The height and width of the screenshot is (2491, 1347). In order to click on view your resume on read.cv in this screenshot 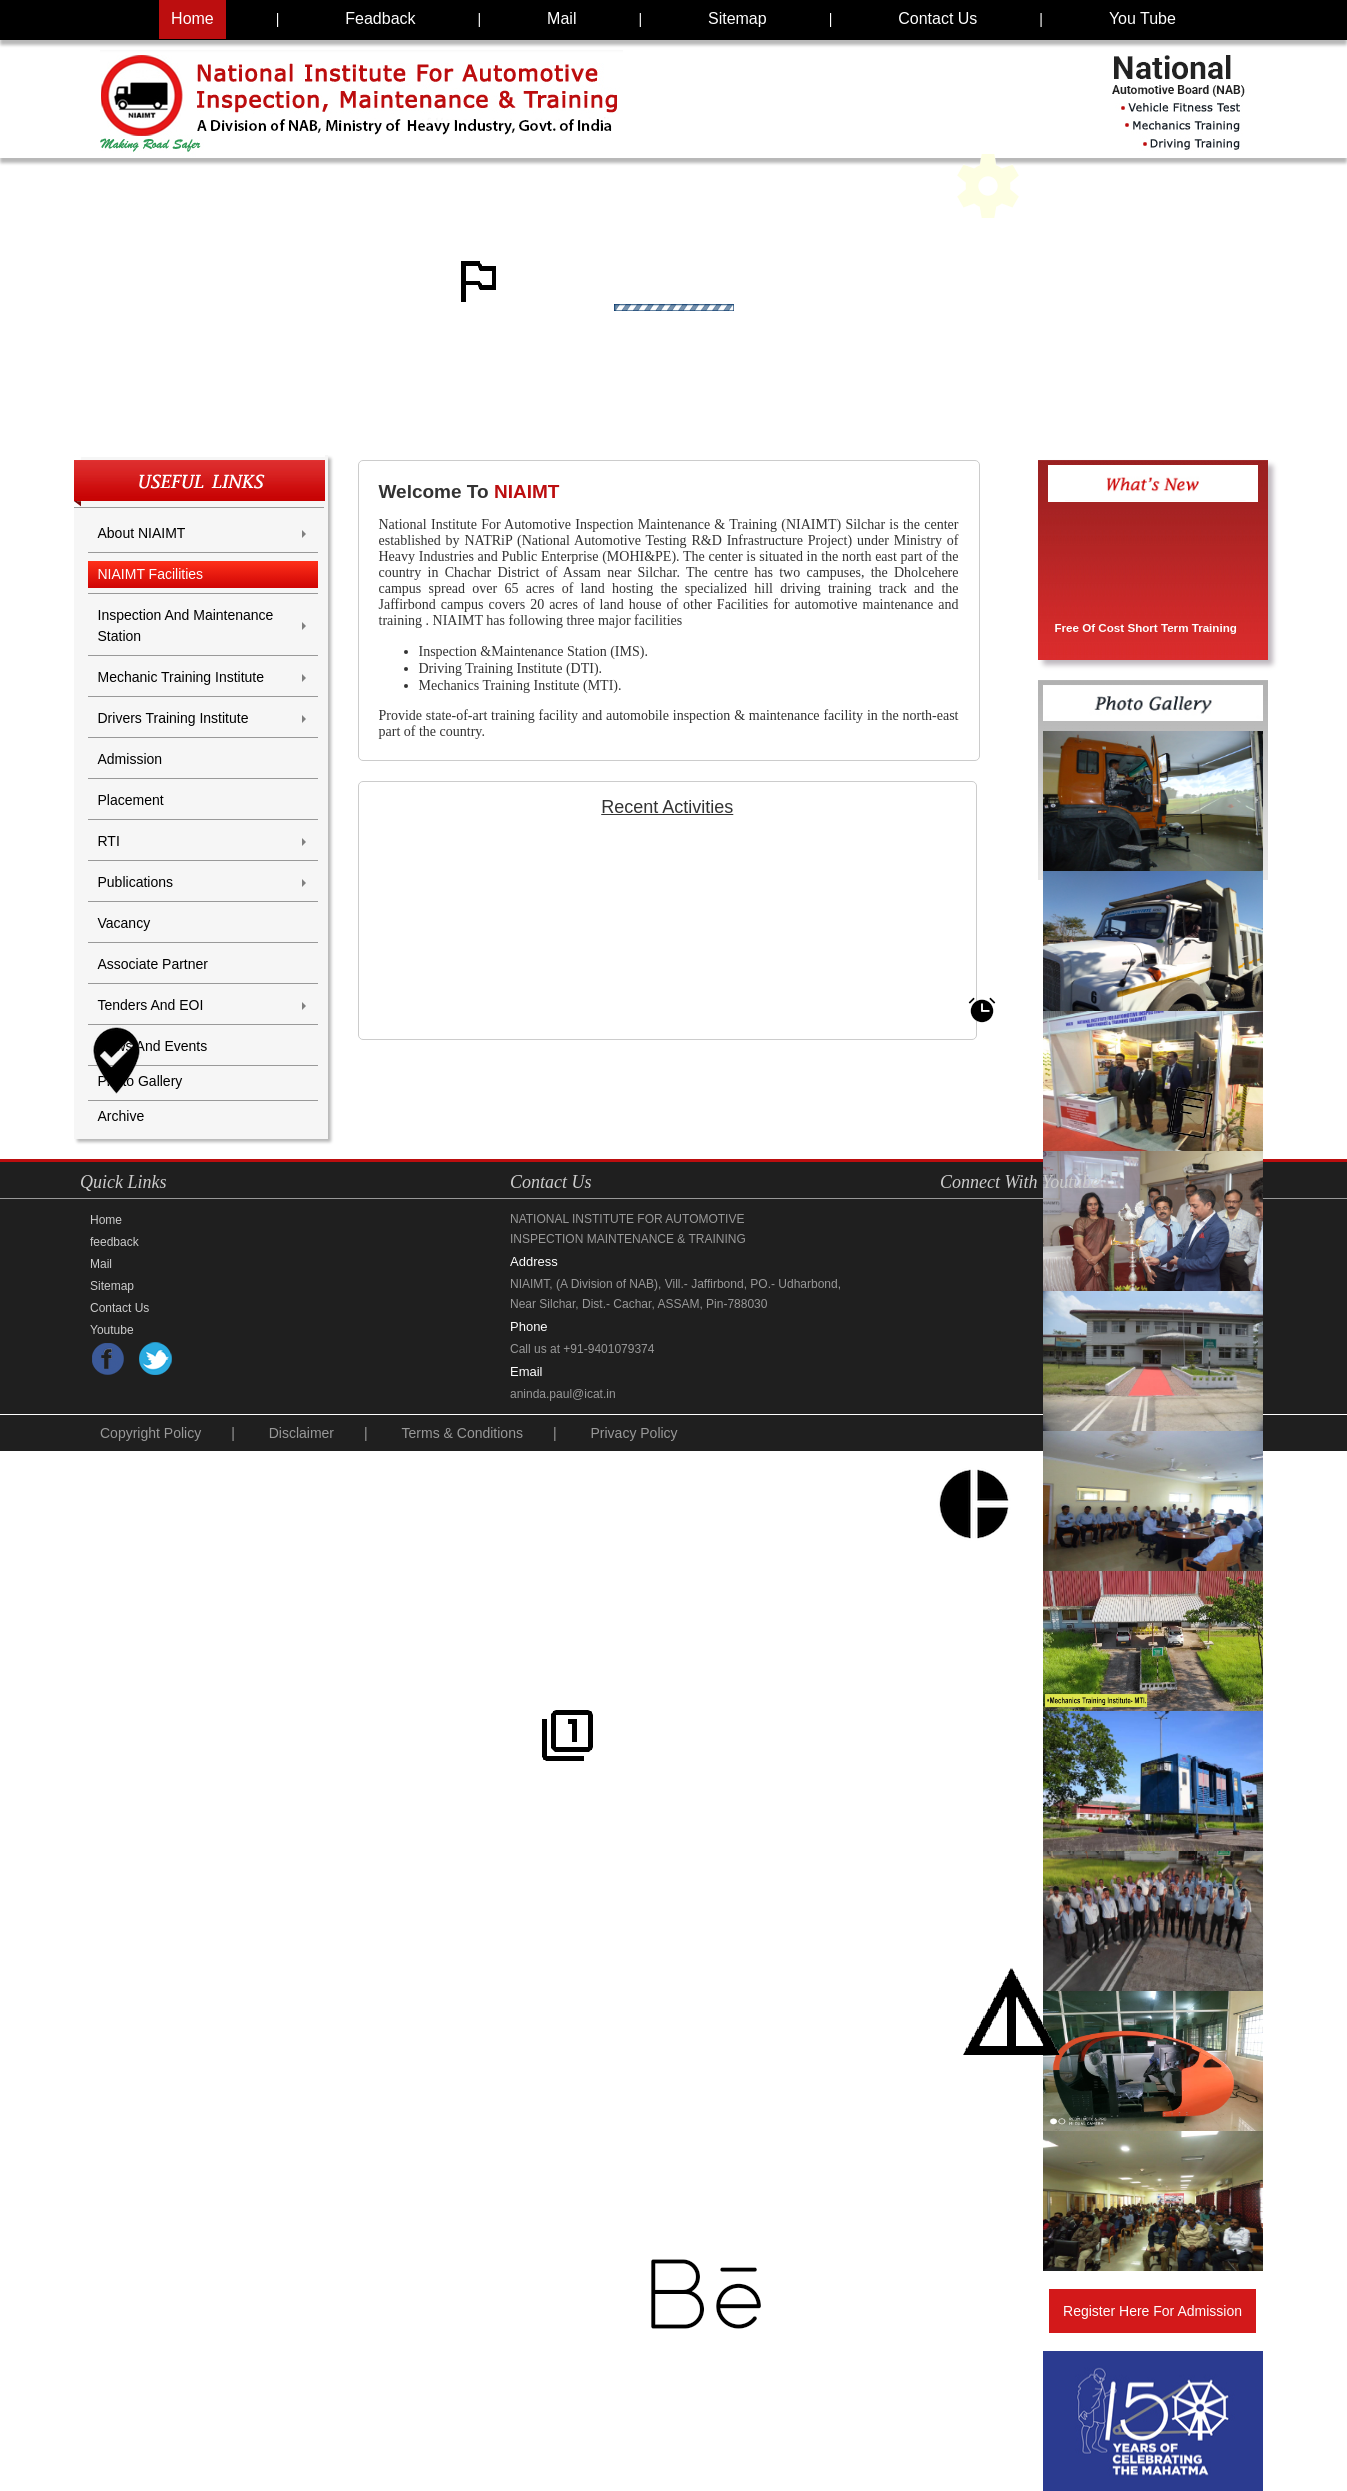, I will do `click(1191, 1113)`.